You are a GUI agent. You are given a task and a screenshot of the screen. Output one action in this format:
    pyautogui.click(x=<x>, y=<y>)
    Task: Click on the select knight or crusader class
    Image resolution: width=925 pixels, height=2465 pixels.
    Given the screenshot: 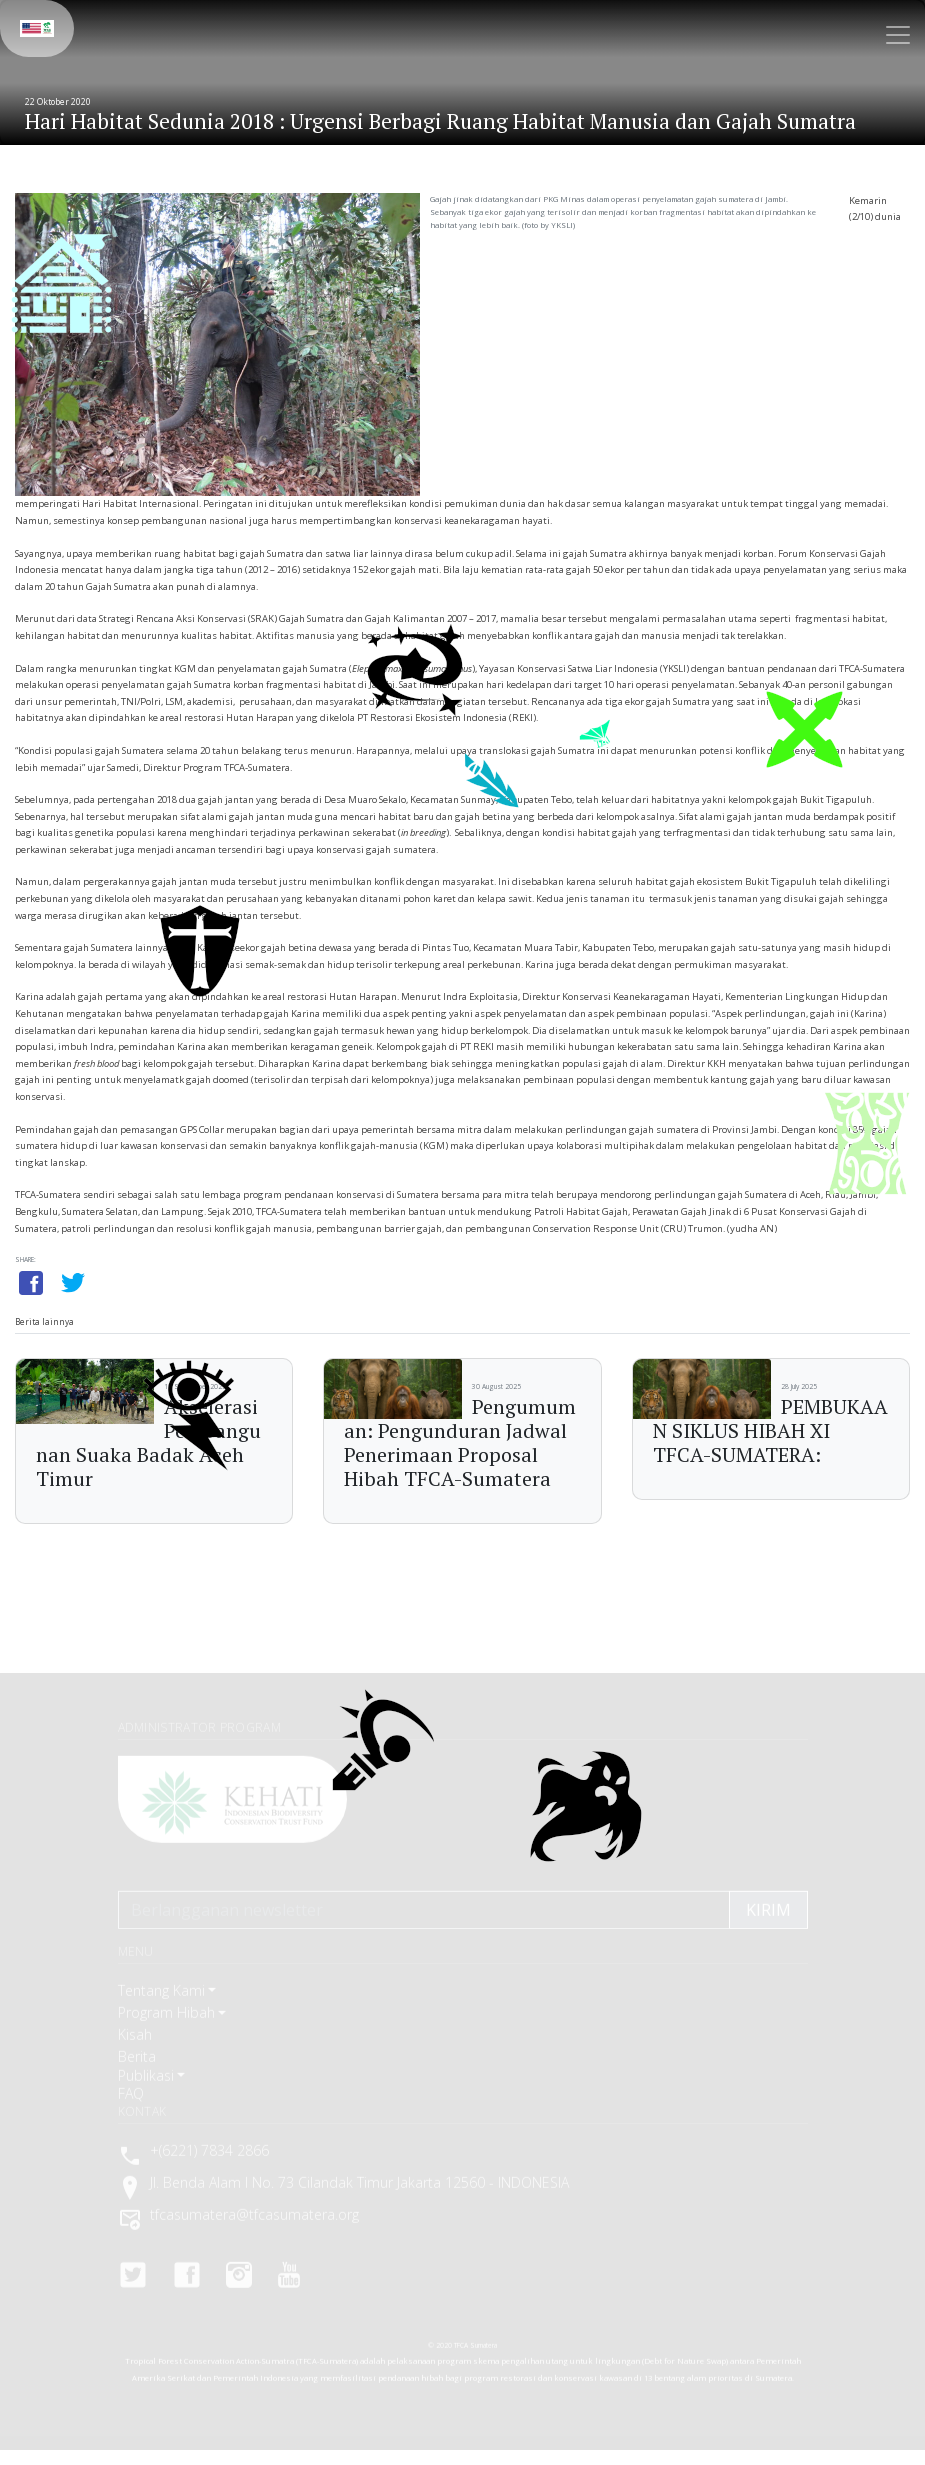 What is the action you would take?
    pyautogui.click(x=200, y=951)
    